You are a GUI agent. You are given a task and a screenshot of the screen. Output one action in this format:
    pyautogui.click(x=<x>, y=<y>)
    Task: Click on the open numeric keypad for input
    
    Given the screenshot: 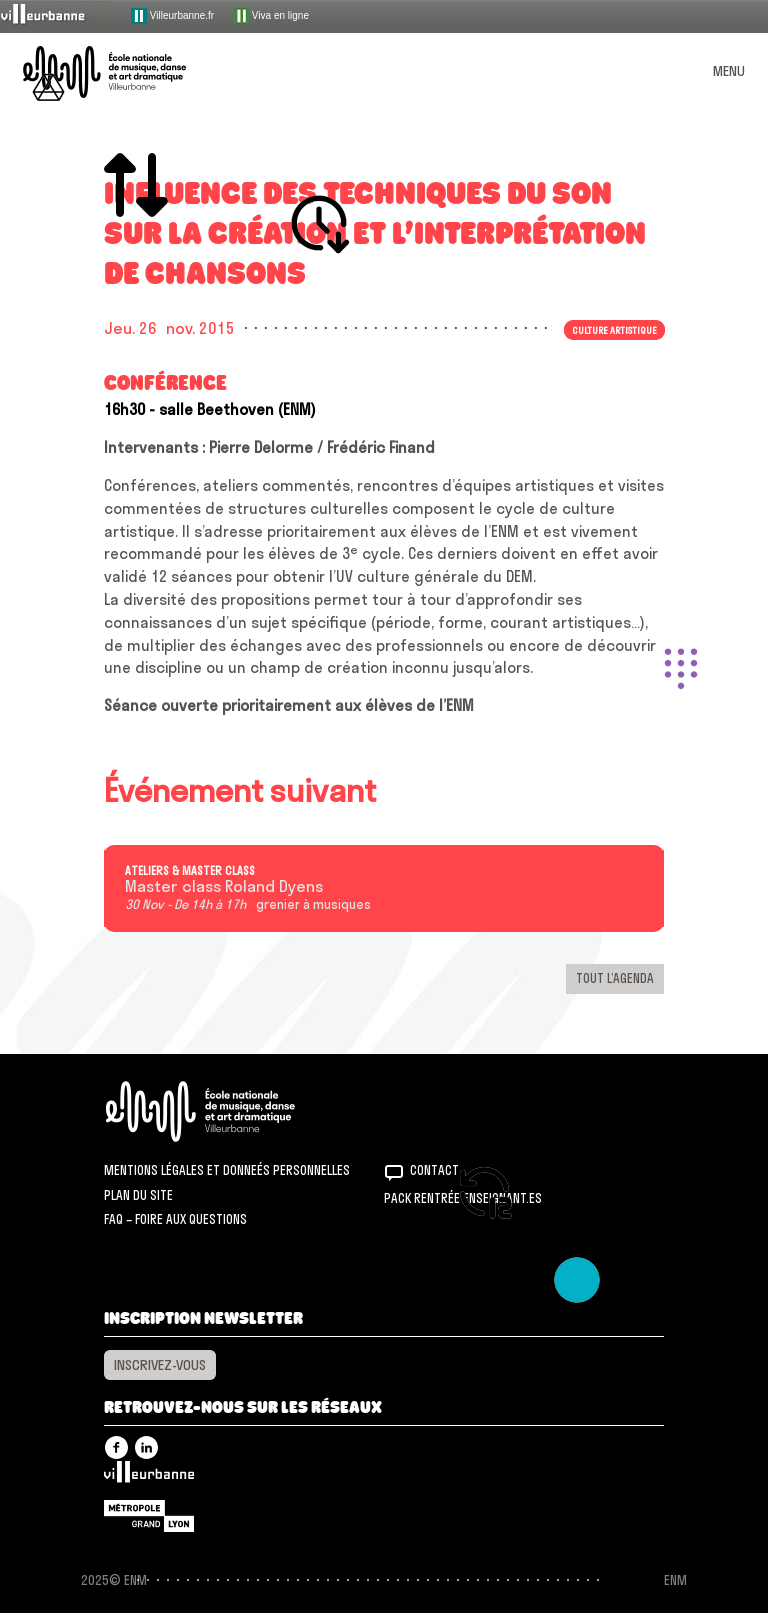 What is the action you would take?
    pyautogui.click(x=681, y=668)
    